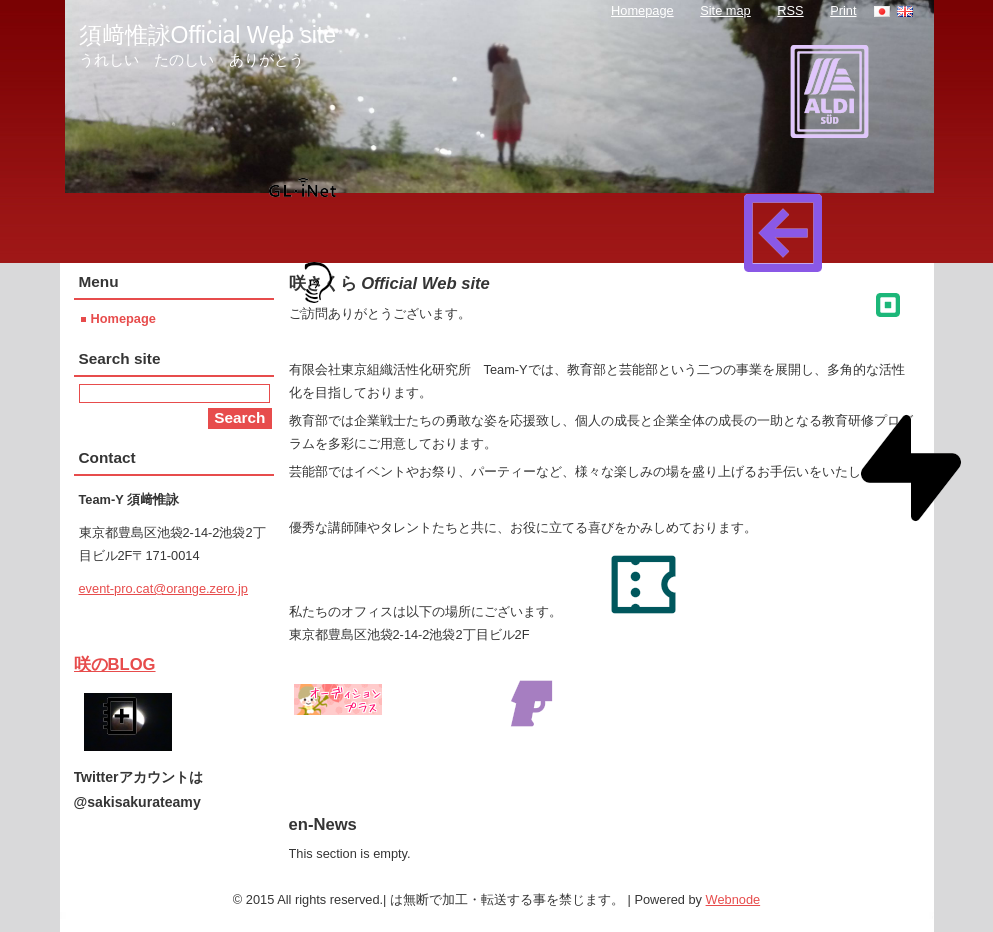 This screenshot has height=932, width=993. What do you see at coordinates (911, 468) in the screenshot?
I see `supabase logo` at bounding box center [911, 468].